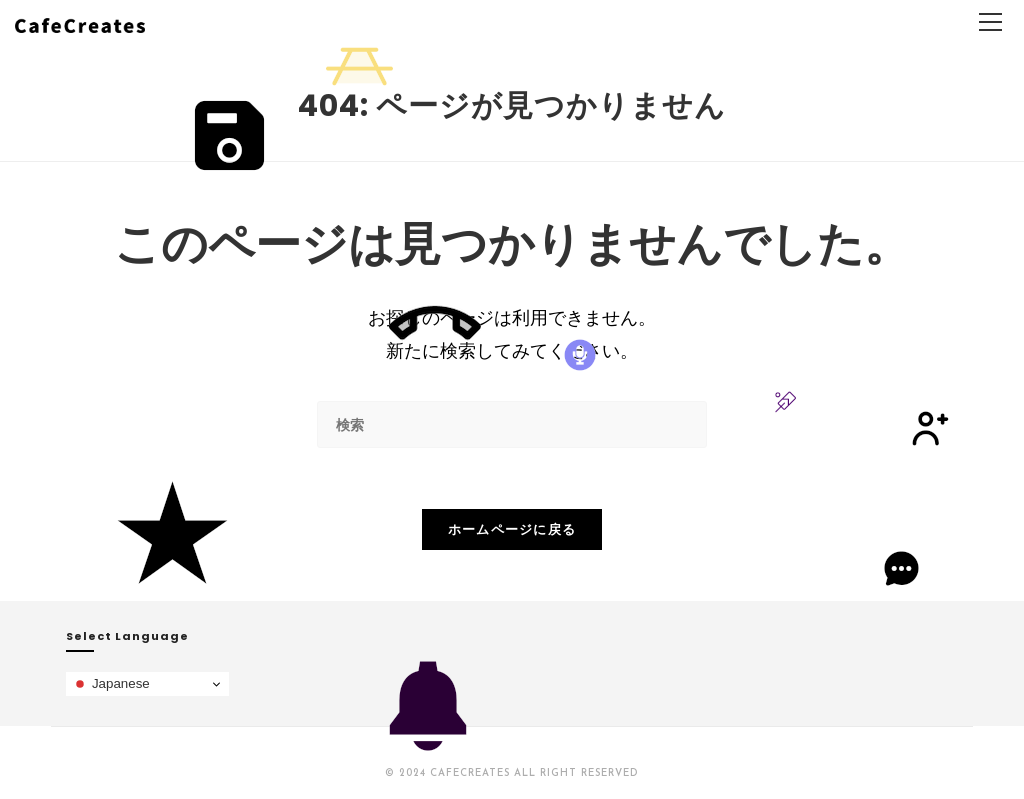 Image resolution: width=1024 pixels, height=799 pixels. I want to click on access cricket sports scores or updates, so click(784, 401).